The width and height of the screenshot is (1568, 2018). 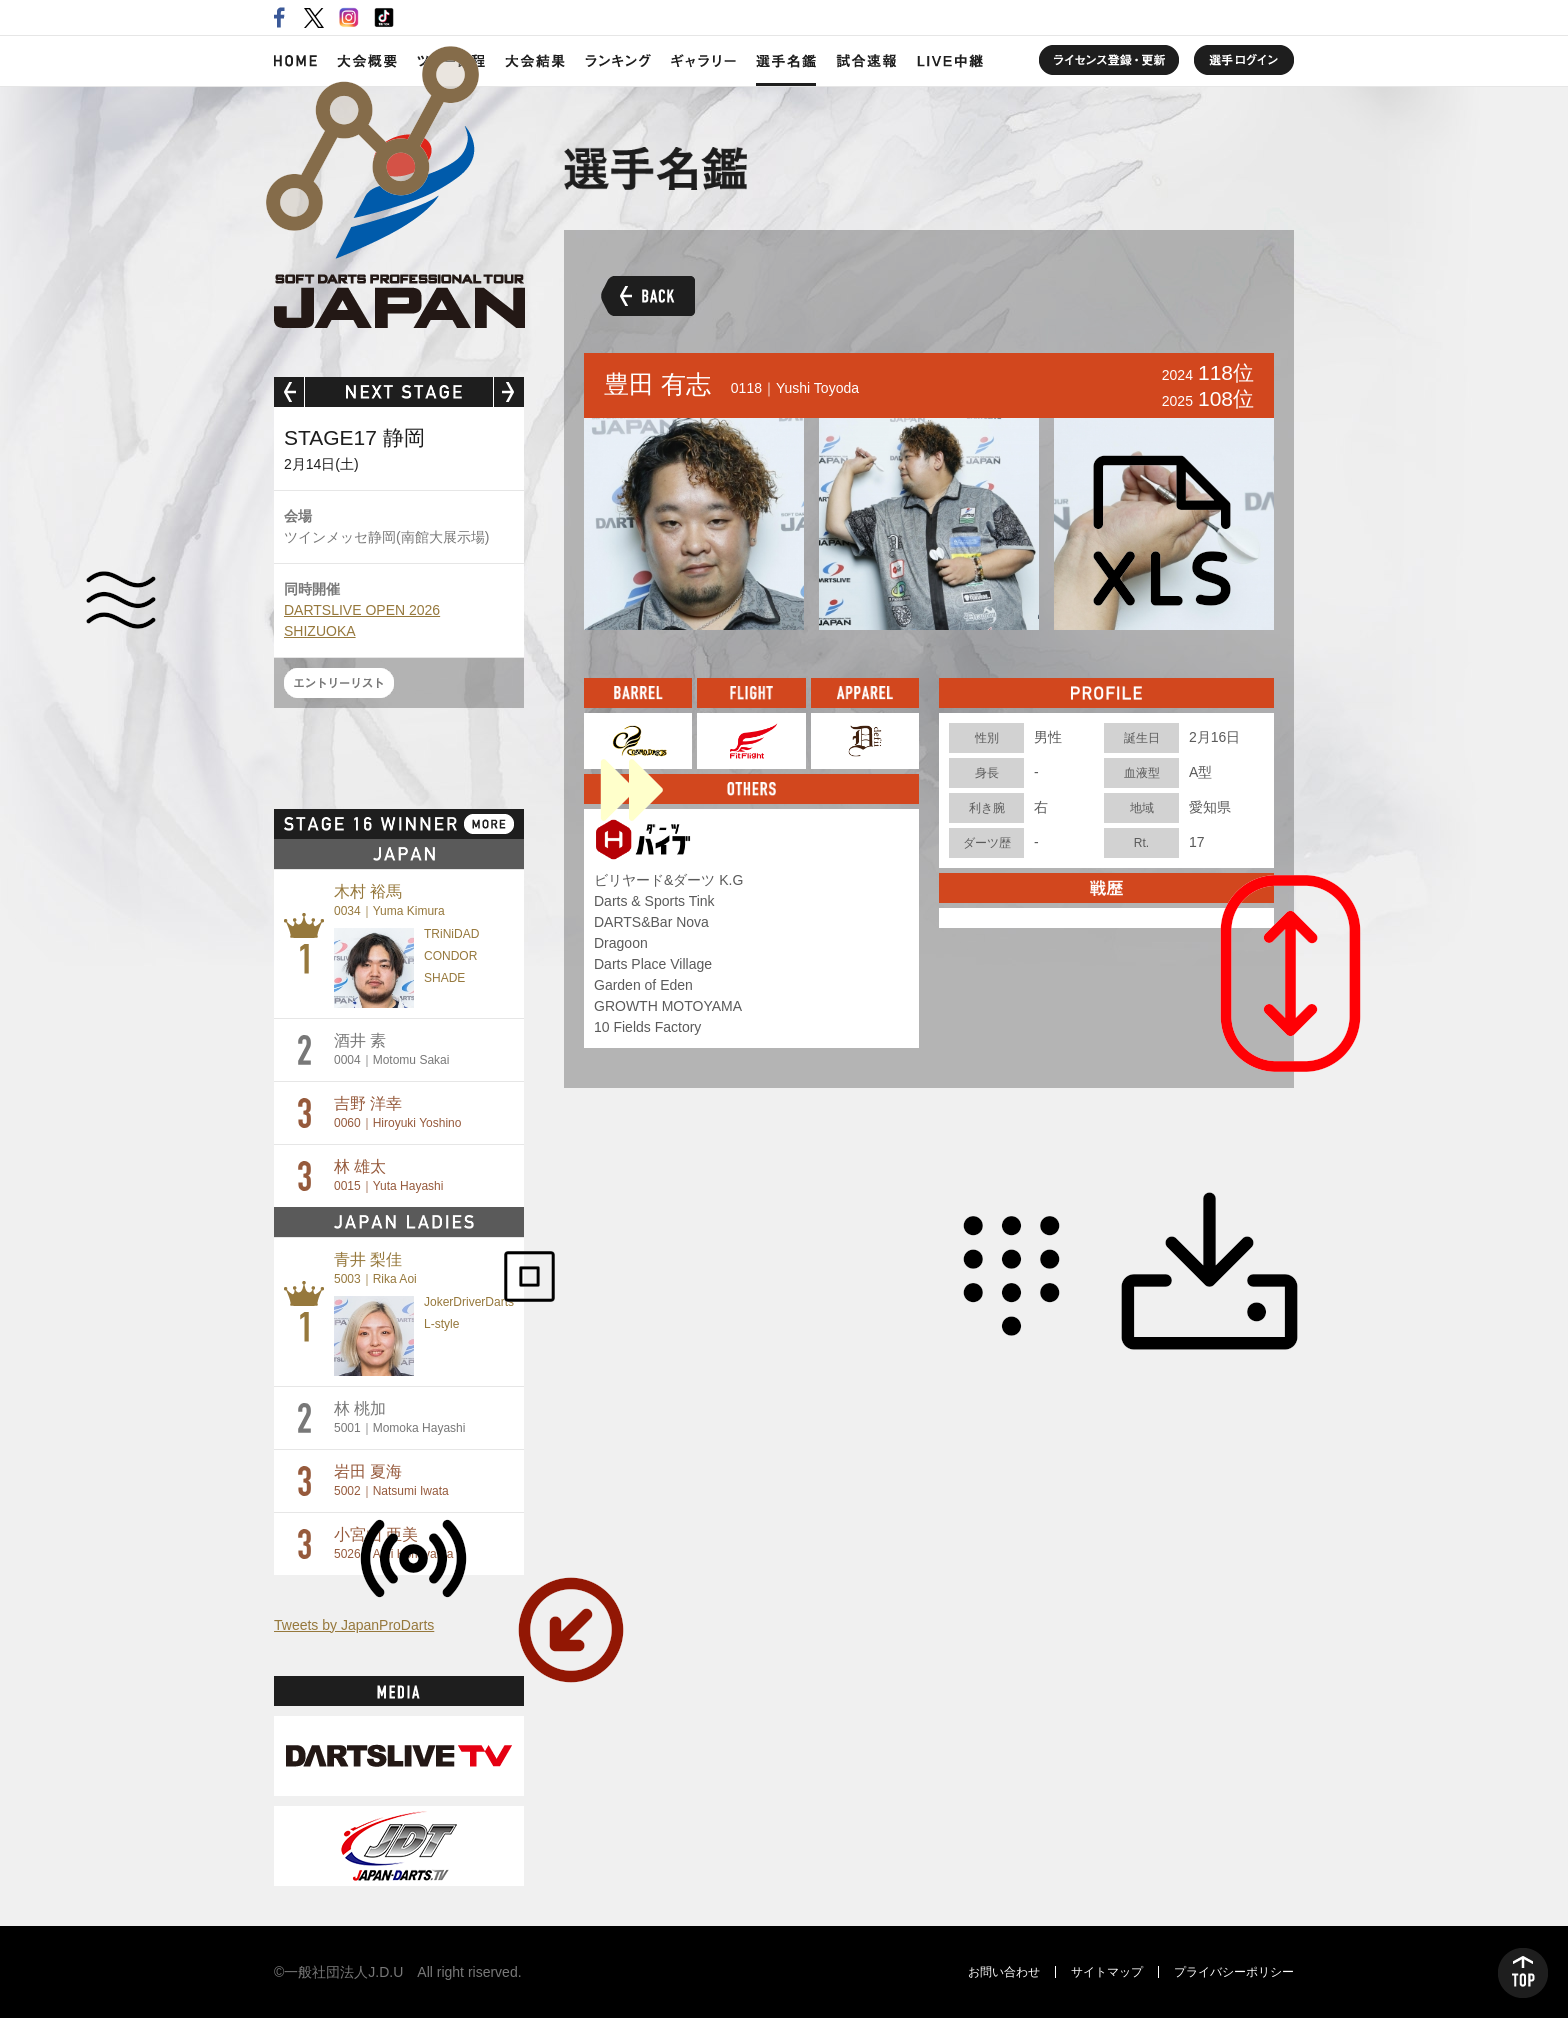 What do you see at coordinates (529, 1276) in the screenshot?
I see `square payment services logo` at bounding box center [529, 1276].